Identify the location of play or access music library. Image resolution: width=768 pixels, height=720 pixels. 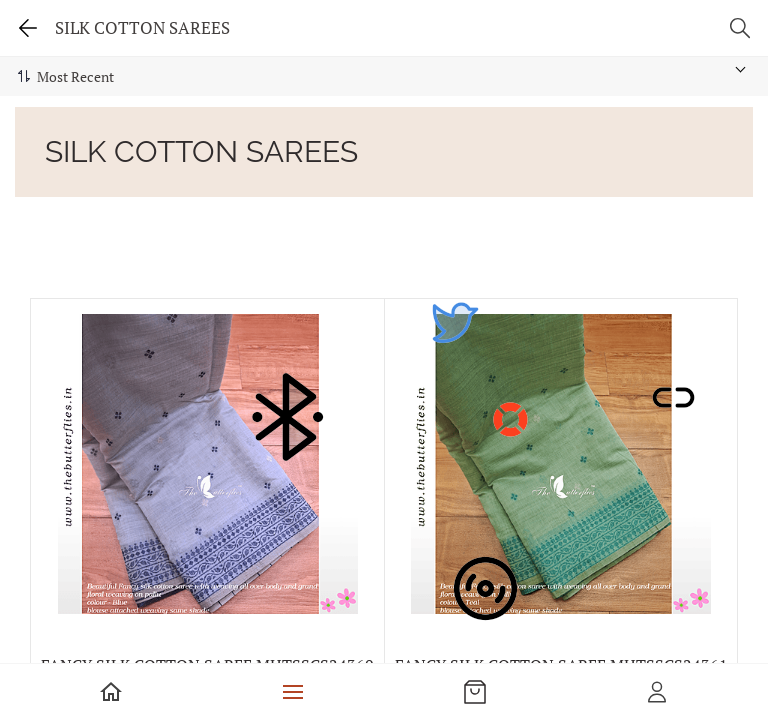
(485, 588).